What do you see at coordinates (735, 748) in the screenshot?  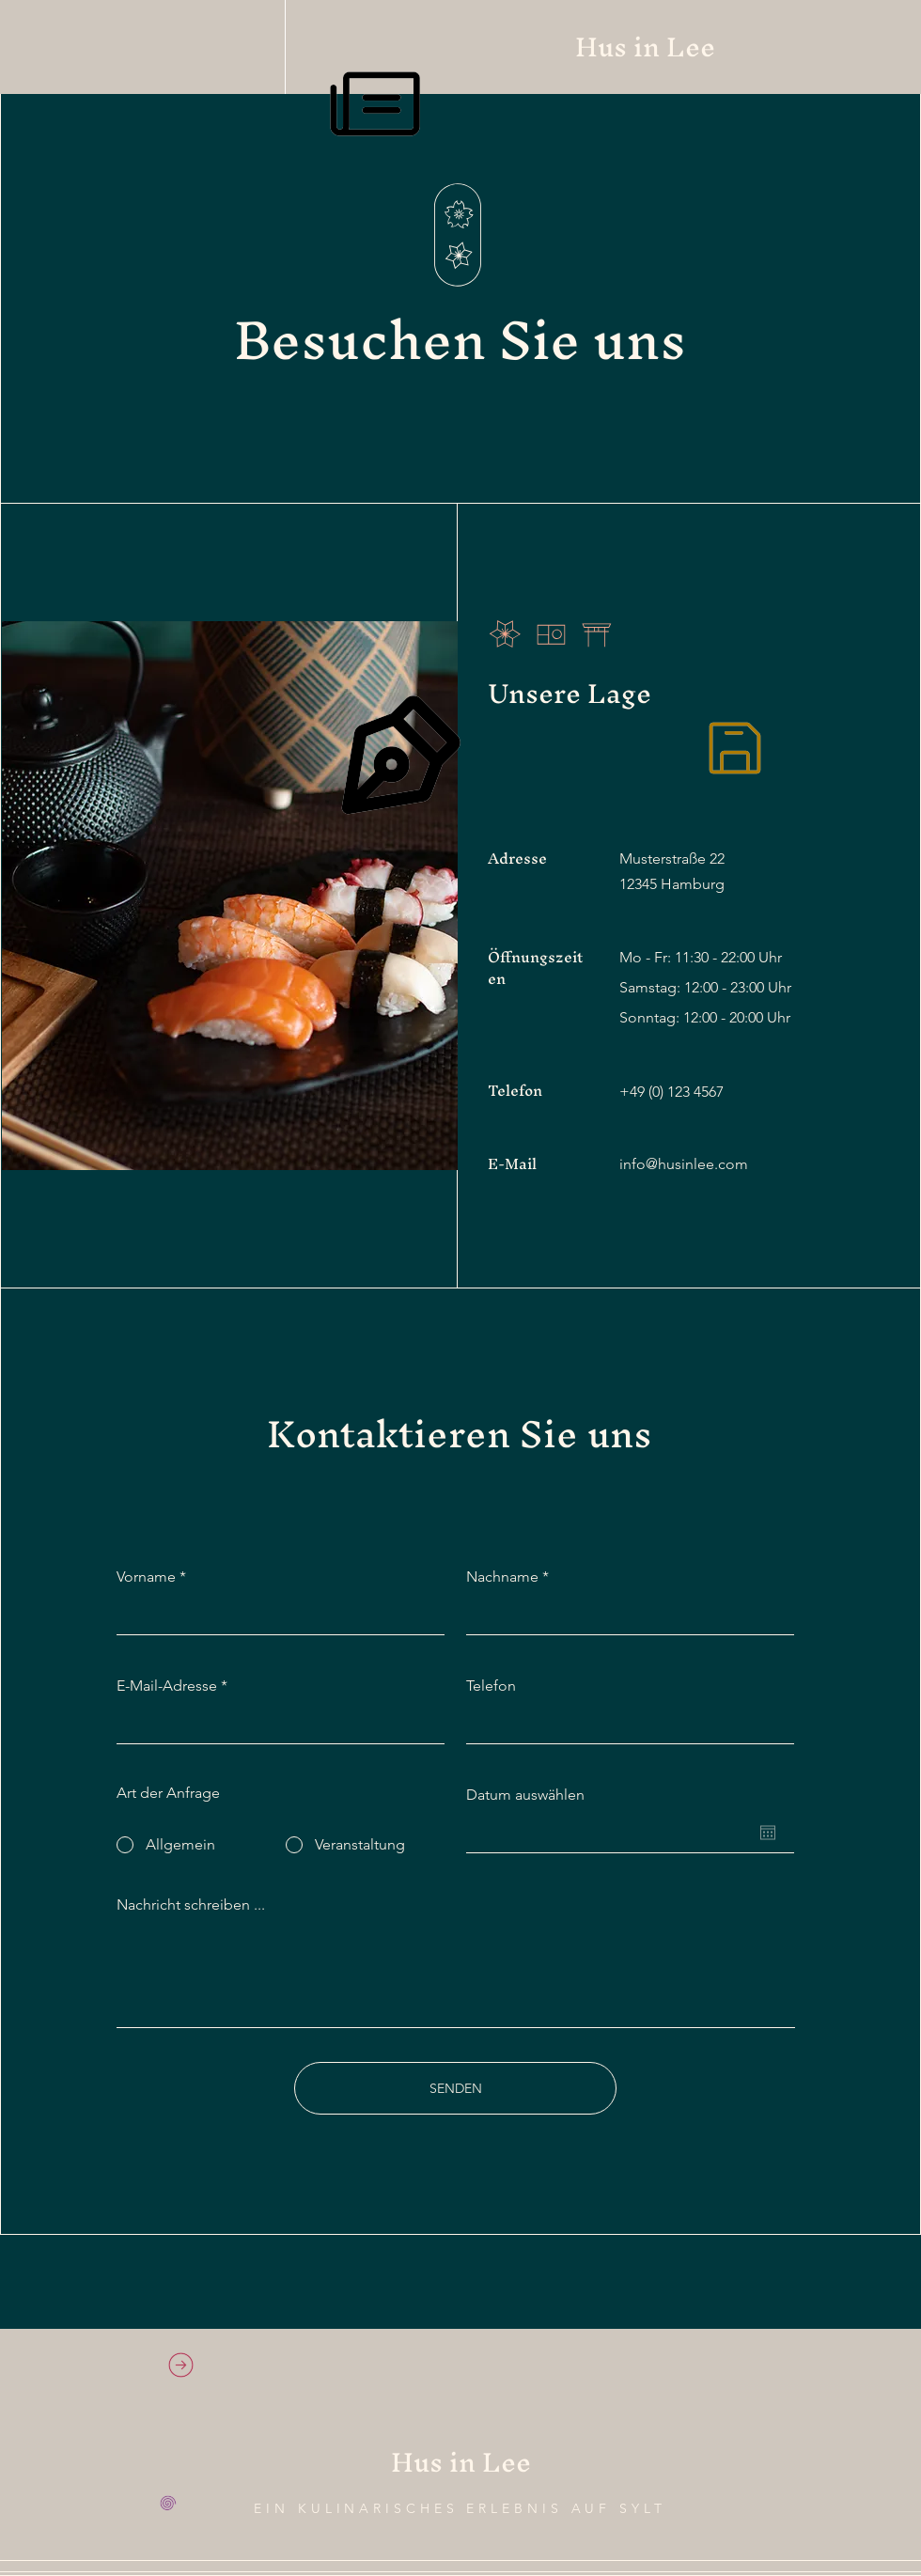 I see `save current file or document` at bounding box center [735, 748].